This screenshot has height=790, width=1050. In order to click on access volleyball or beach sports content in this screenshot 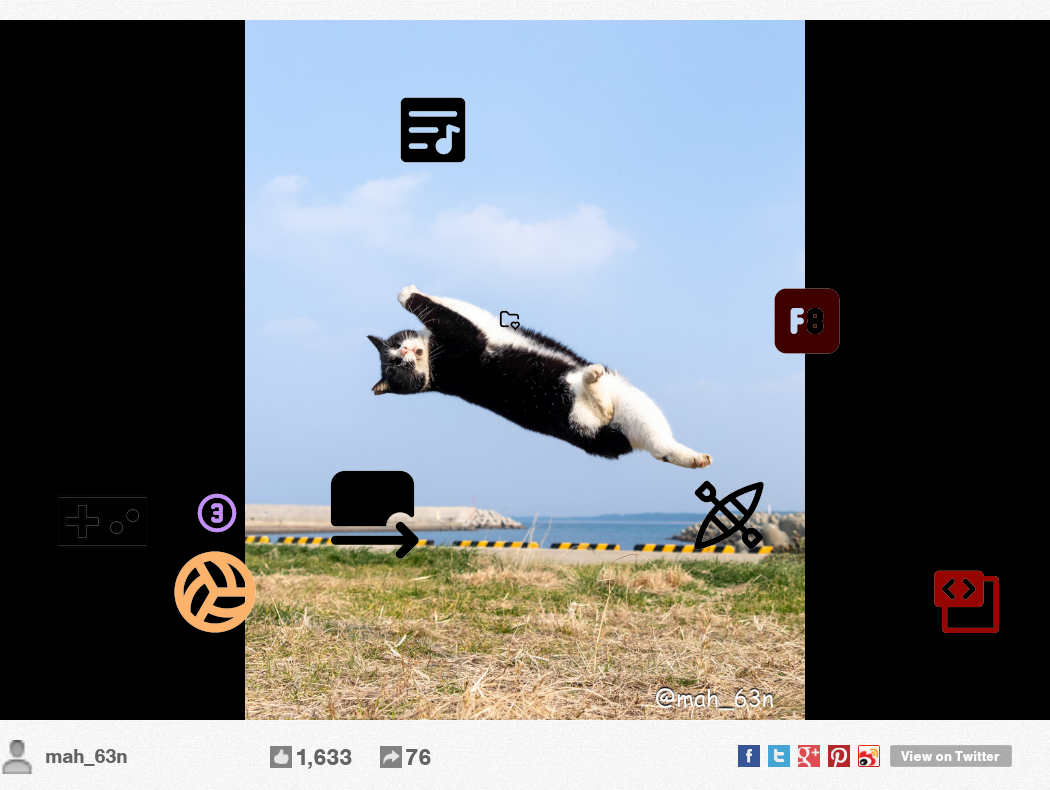, I will do `click(215, 592)`.